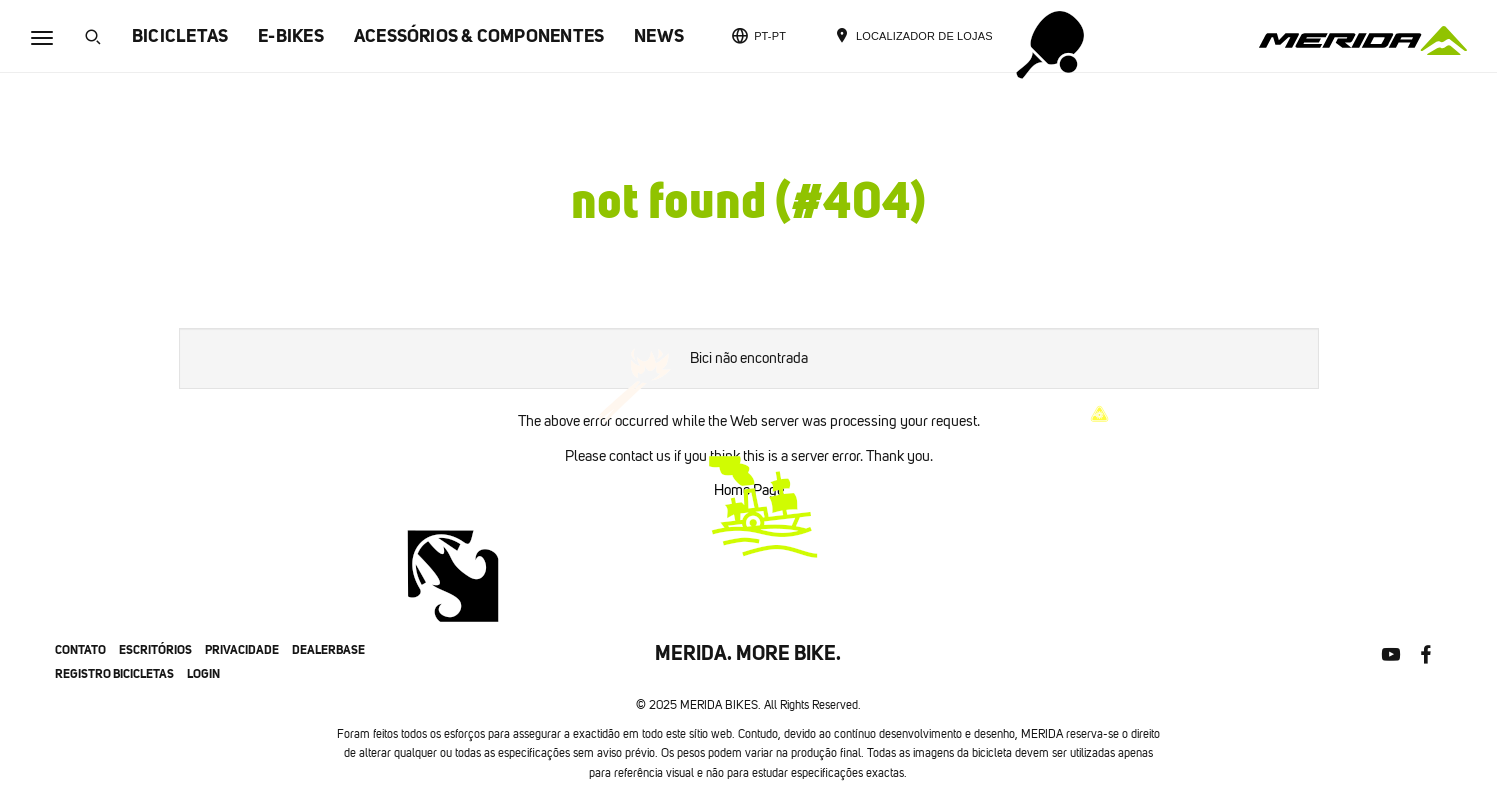 The image size is (1497, 805). I want to click on access table tennis or ping pong game, so click(1050, 45).